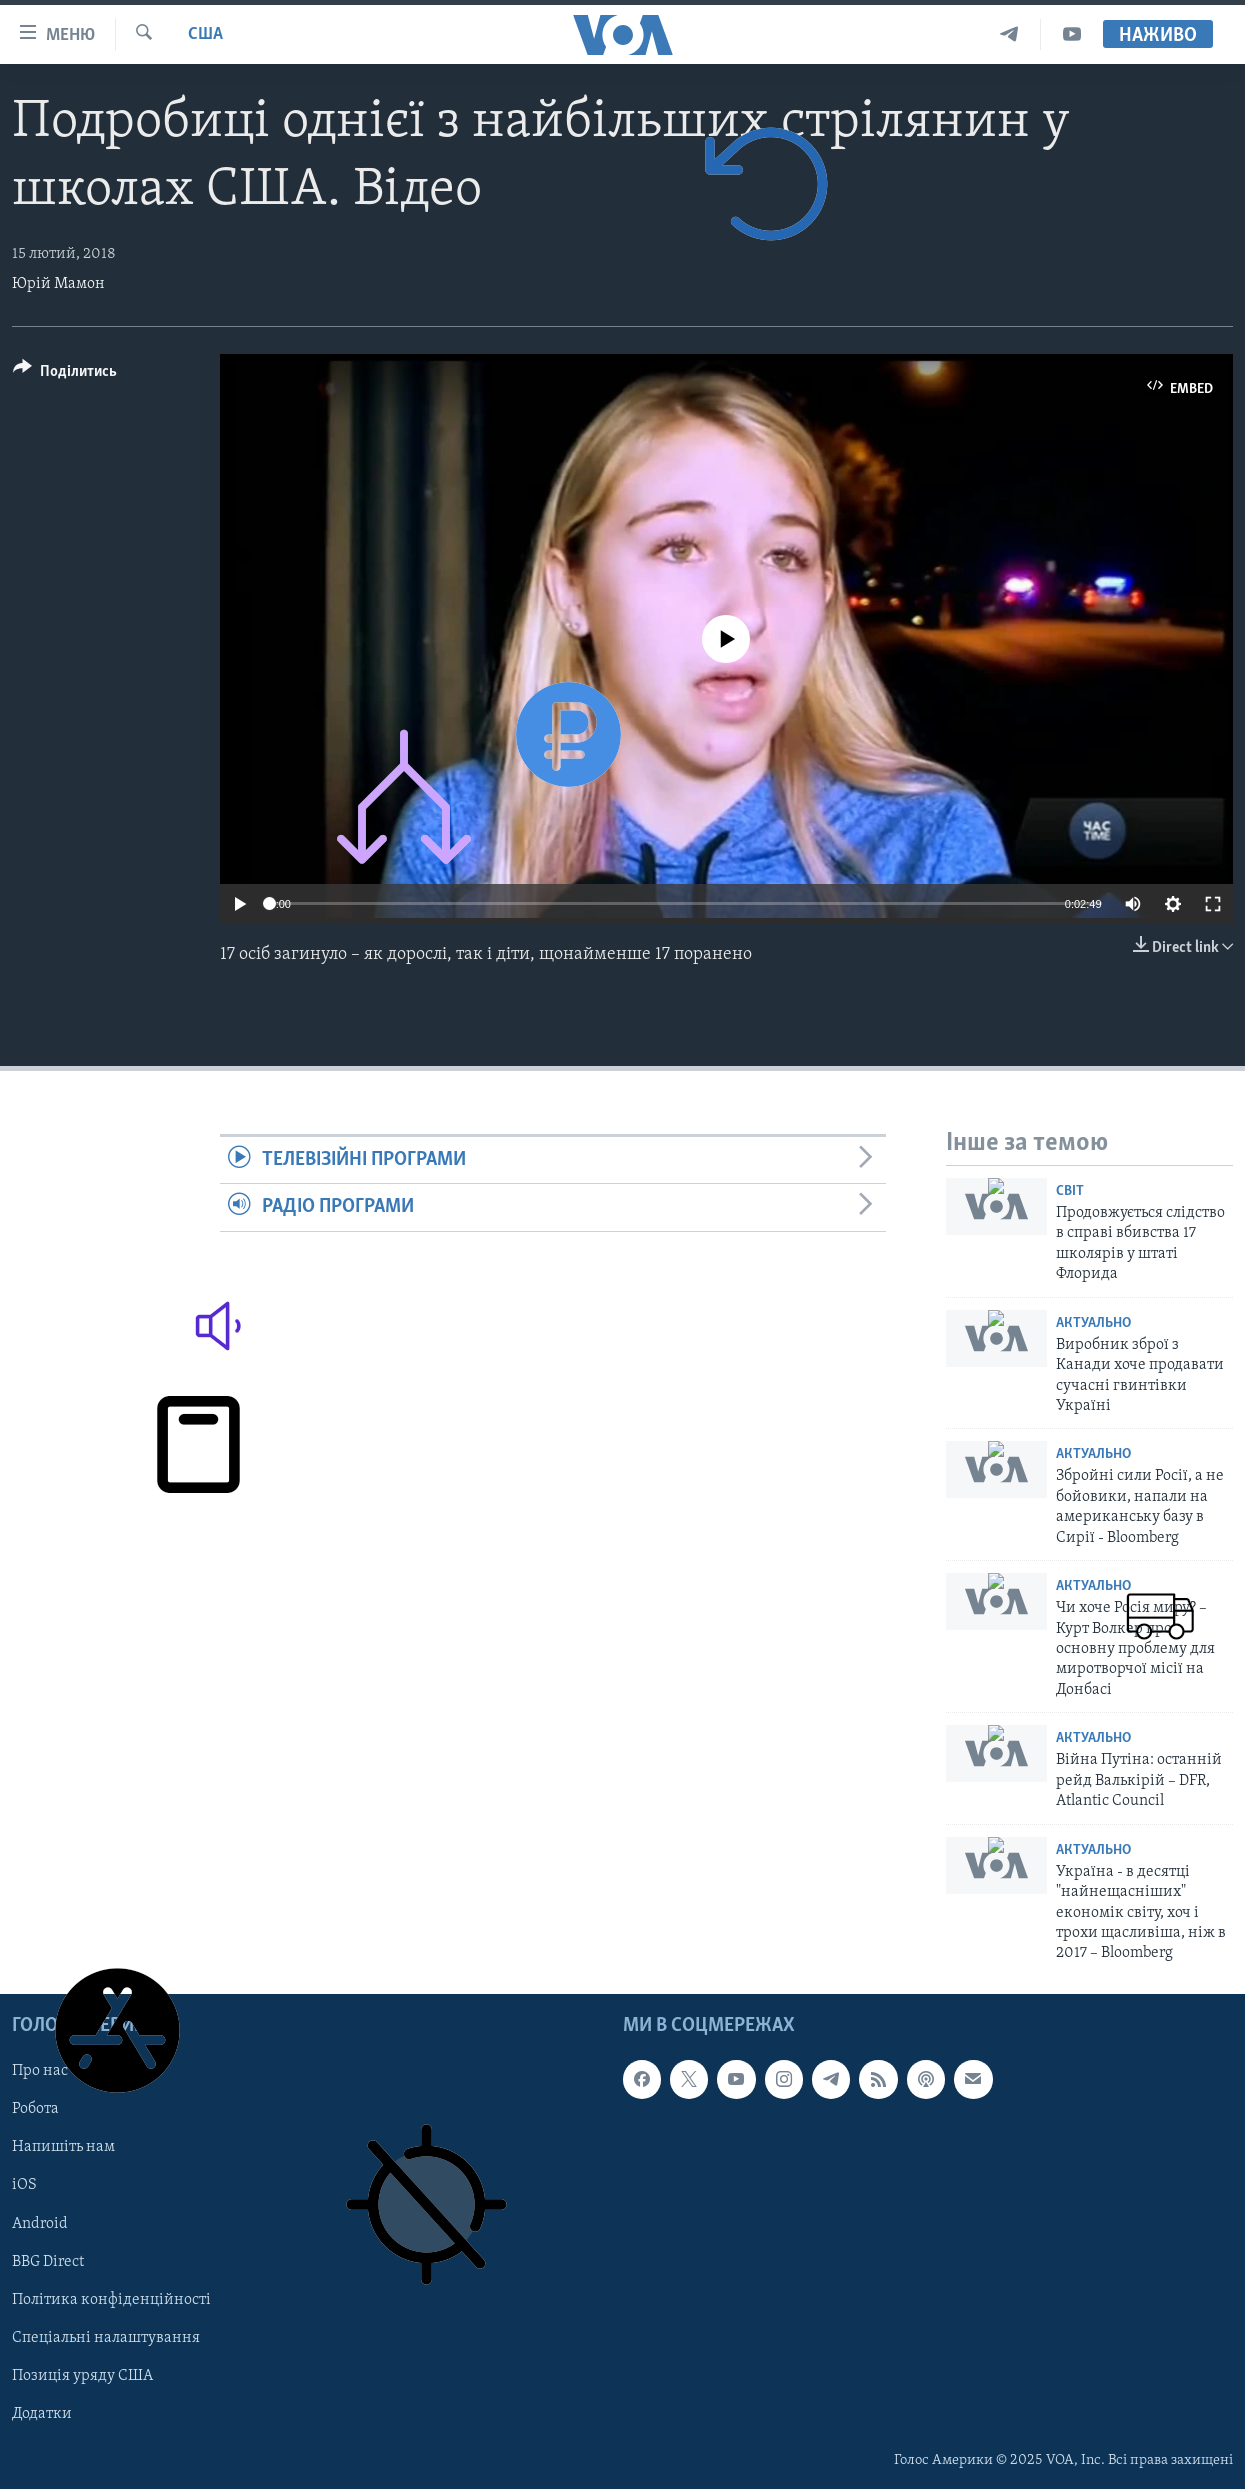  Describe the element at coordinates (568, 734) in the screenshot. I see `view price in russian rubles` at that location.